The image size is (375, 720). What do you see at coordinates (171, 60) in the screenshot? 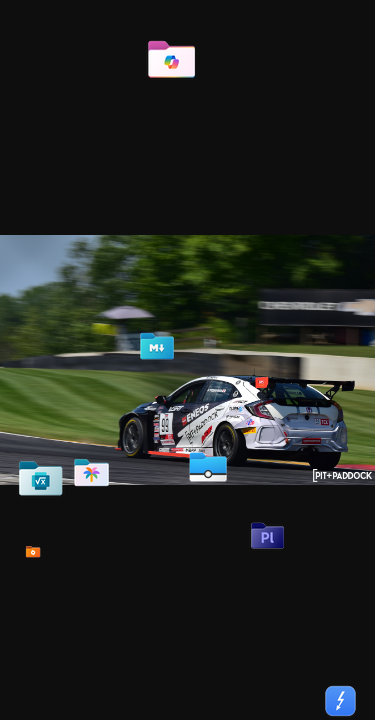
I see `open folder containing microsoft copilot 365 files` at bounding box center [171, 60].